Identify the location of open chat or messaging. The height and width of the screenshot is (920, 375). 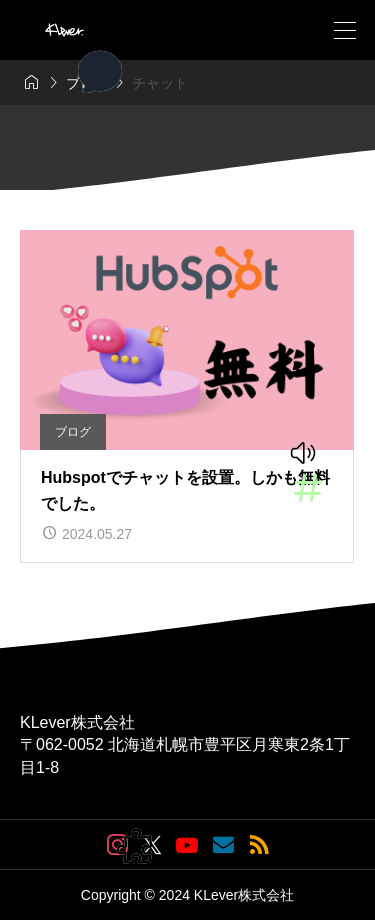
(100, 71).